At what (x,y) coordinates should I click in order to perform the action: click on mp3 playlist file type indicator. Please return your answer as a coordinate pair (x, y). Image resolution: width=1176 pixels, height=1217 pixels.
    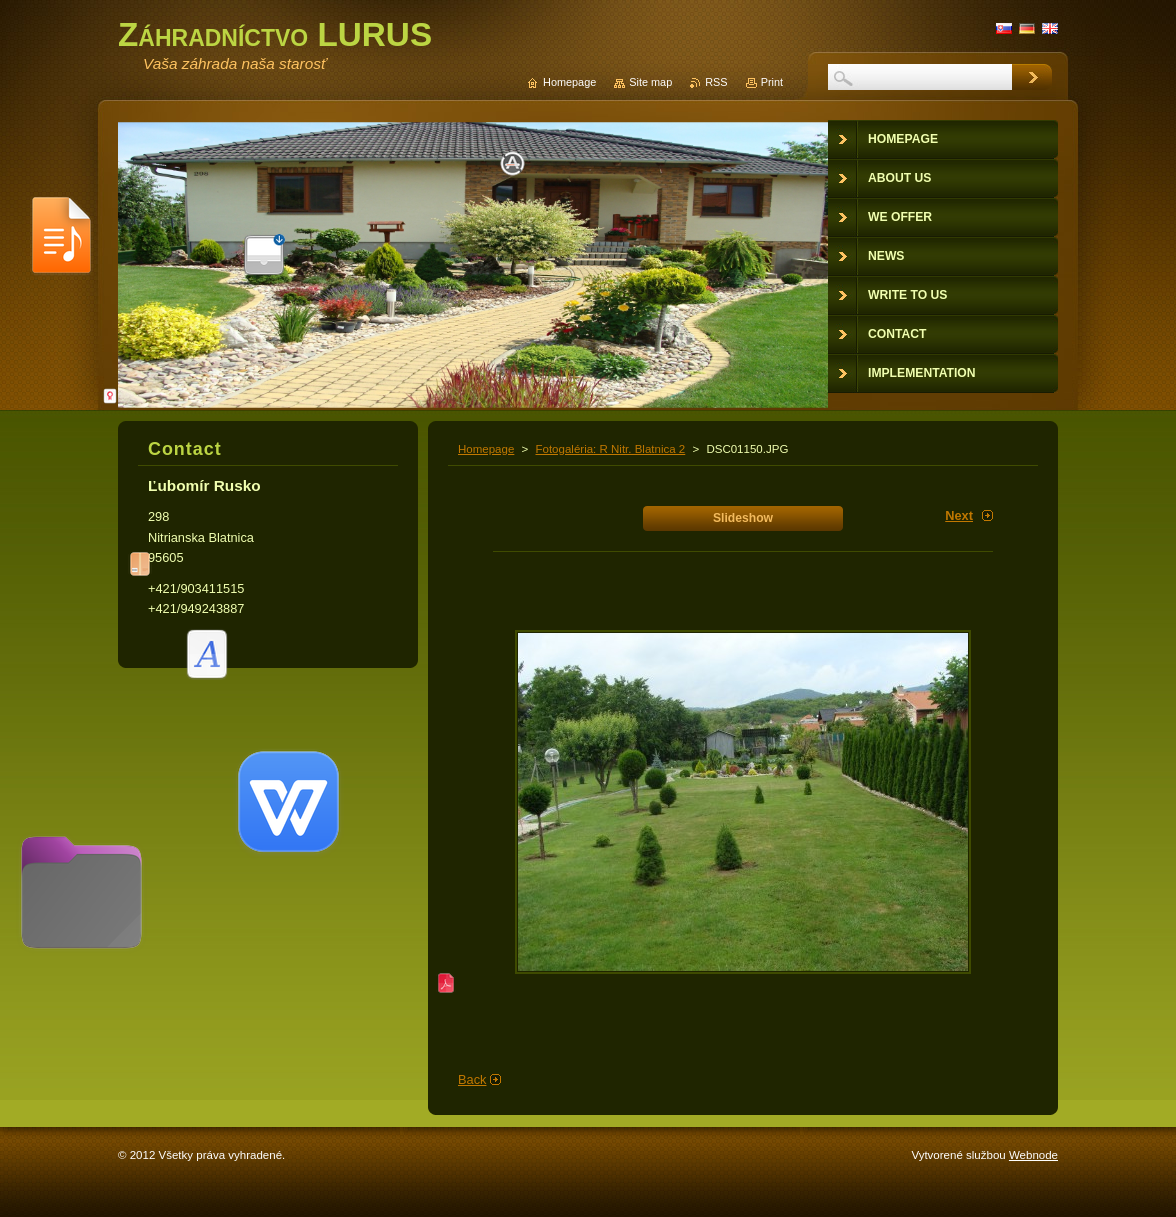
    Looking at the image, I should click on (61, 236).